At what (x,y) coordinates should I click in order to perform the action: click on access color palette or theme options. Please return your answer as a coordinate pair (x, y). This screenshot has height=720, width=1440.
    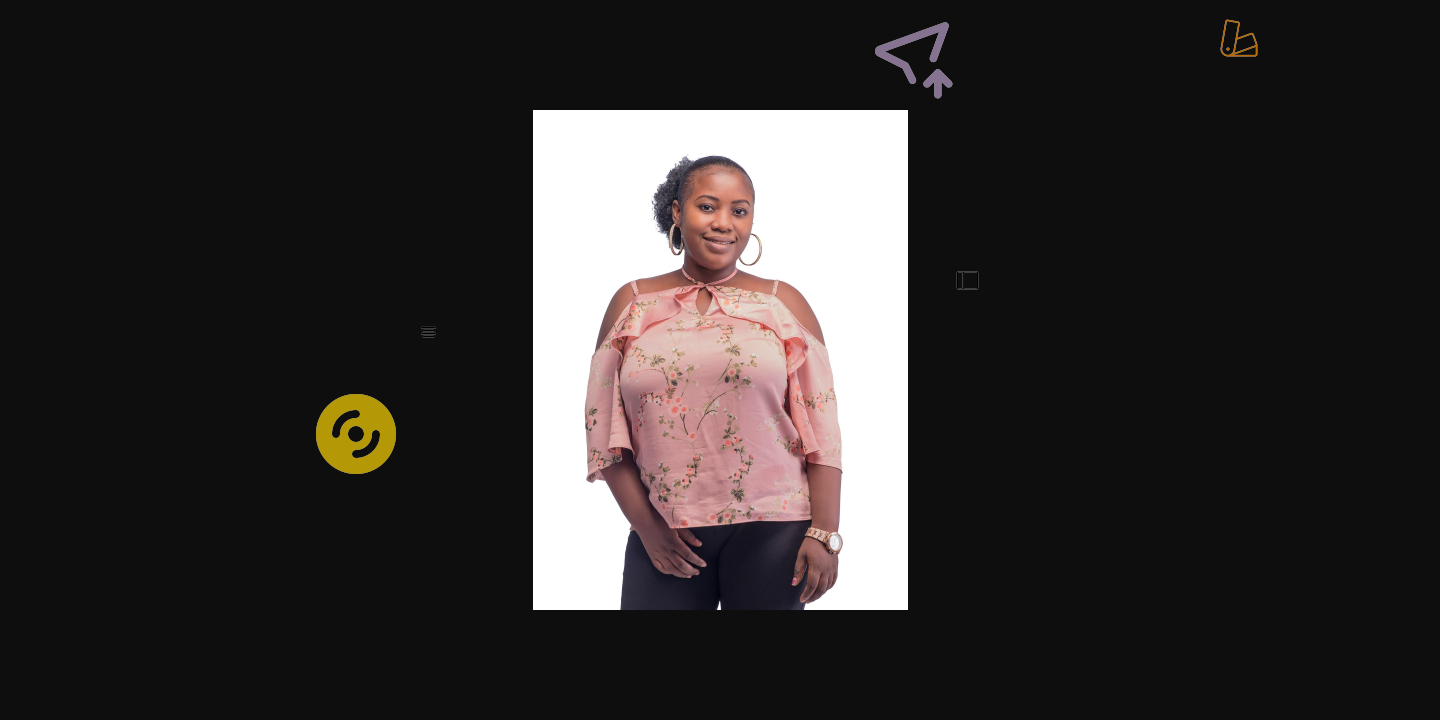
    Looking at the image, I should click on (1237, 39).